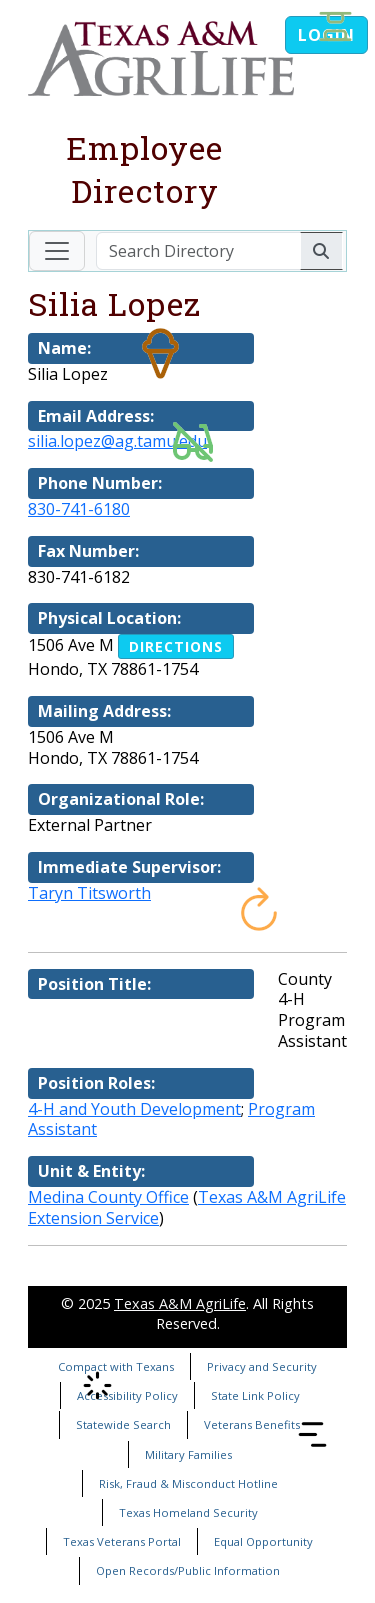  What do you see at coordinates (335, 26) in the screenshot?
I see `distribute items with equal vertical spacing` at bounding box center [335, 26].